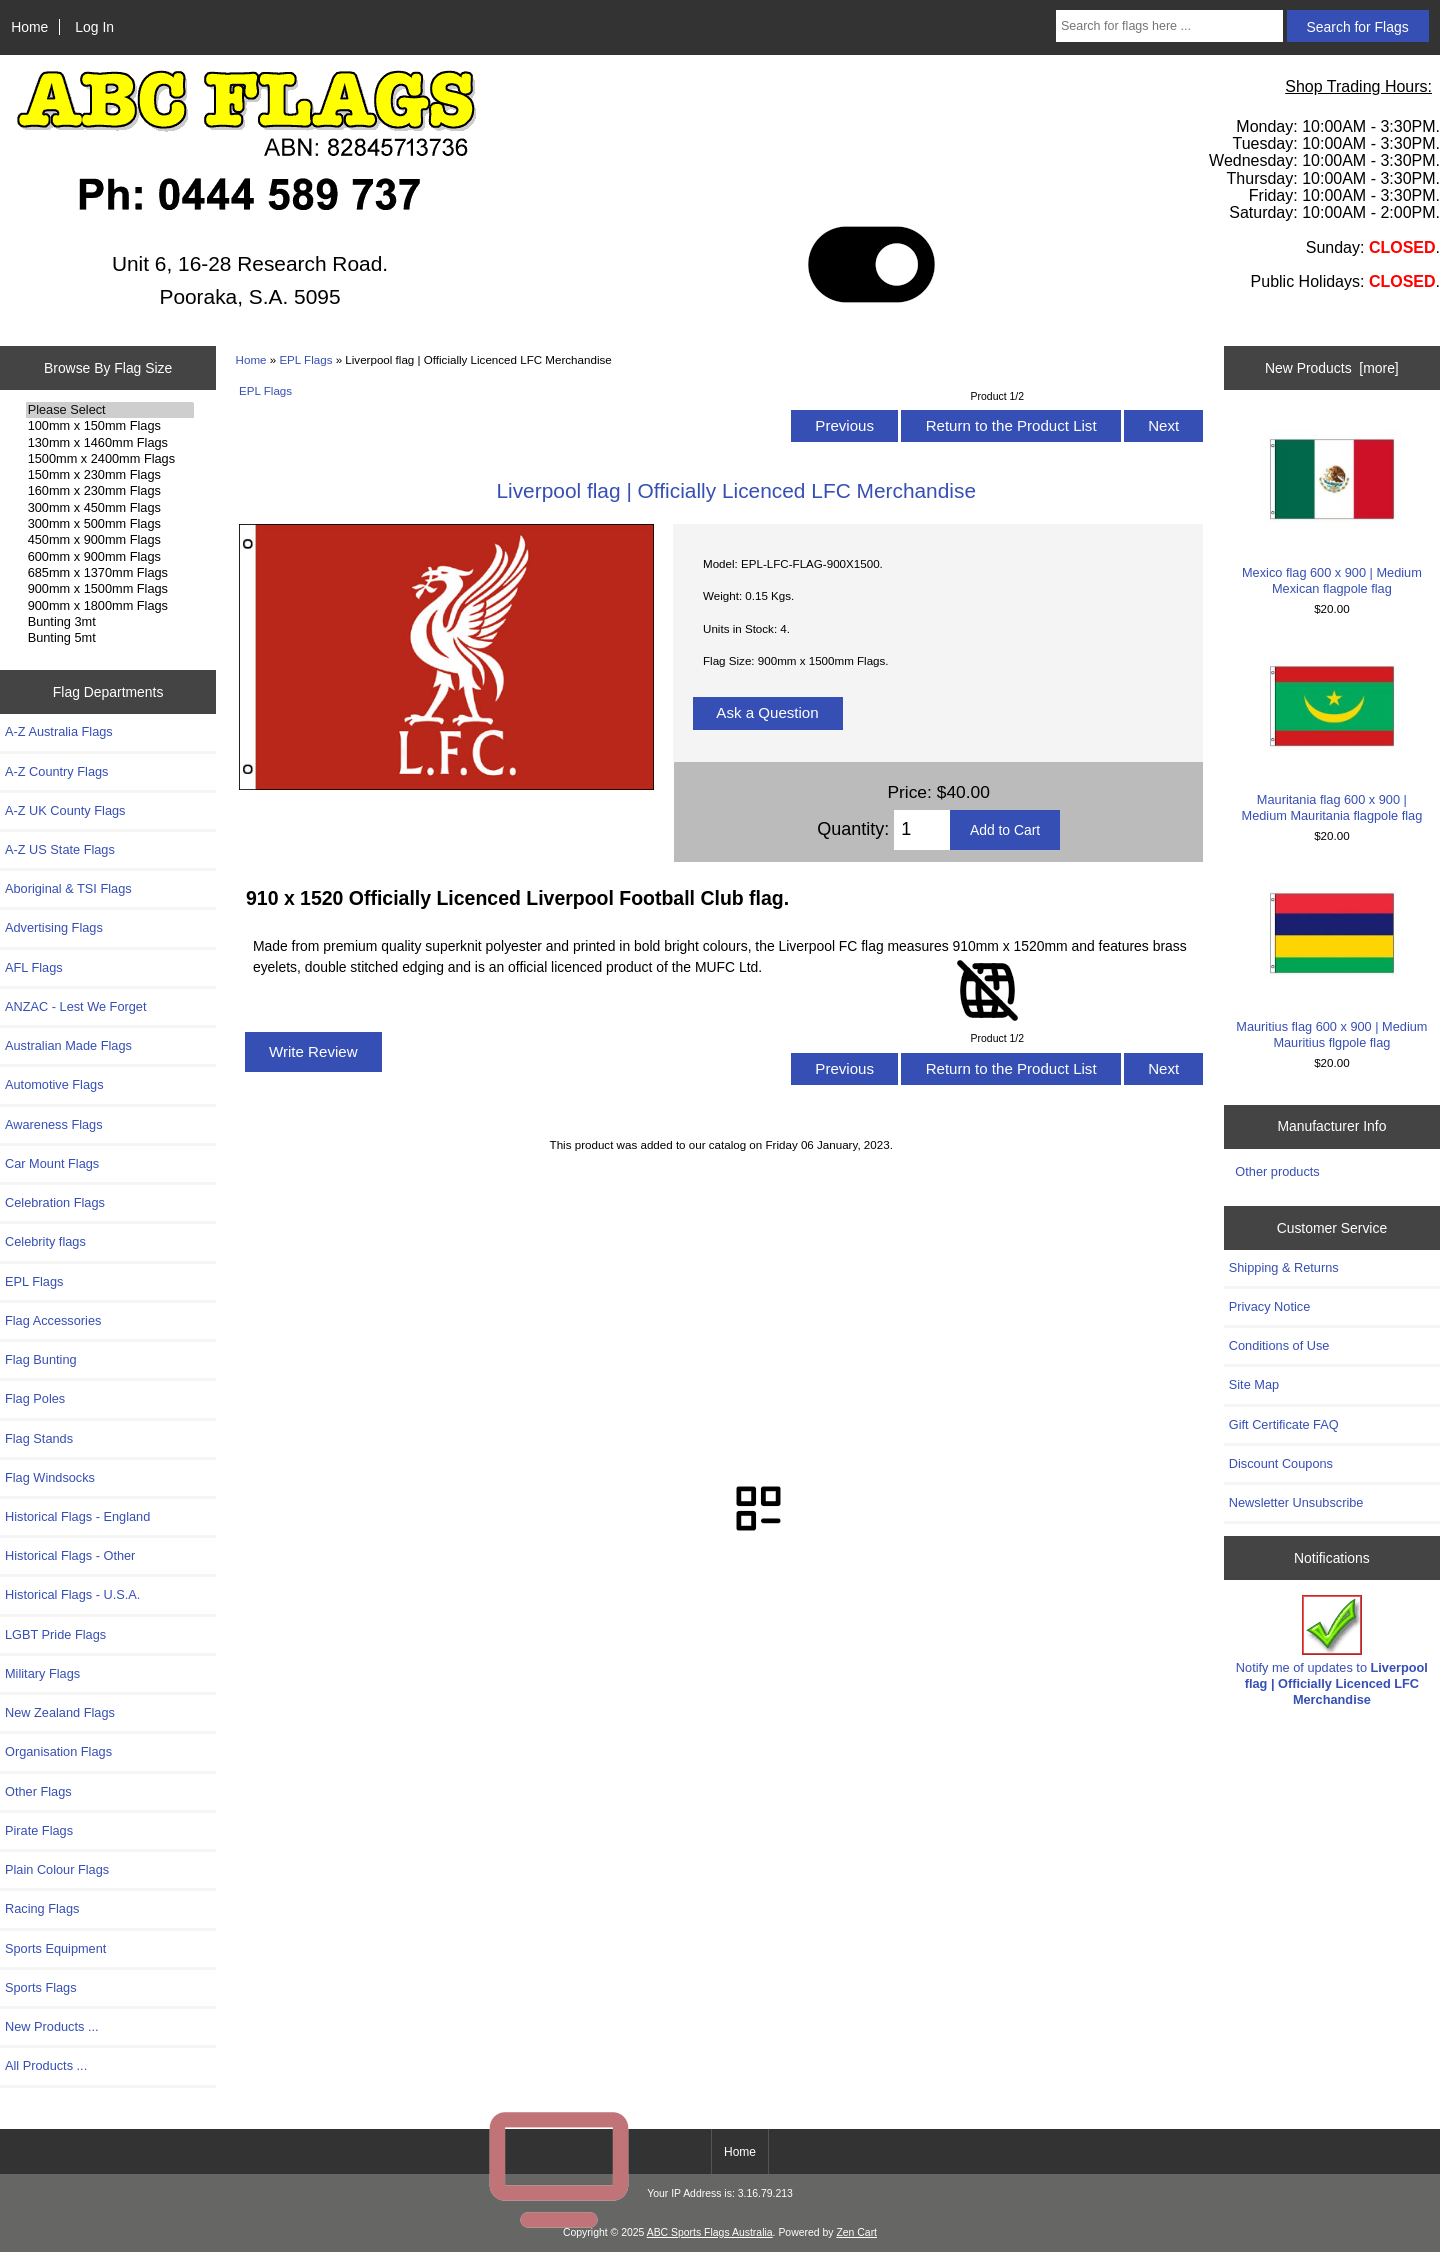  Describe the element at coordinates (758, 1508) in the screenshot. I see `remove a category from the list` at that location.